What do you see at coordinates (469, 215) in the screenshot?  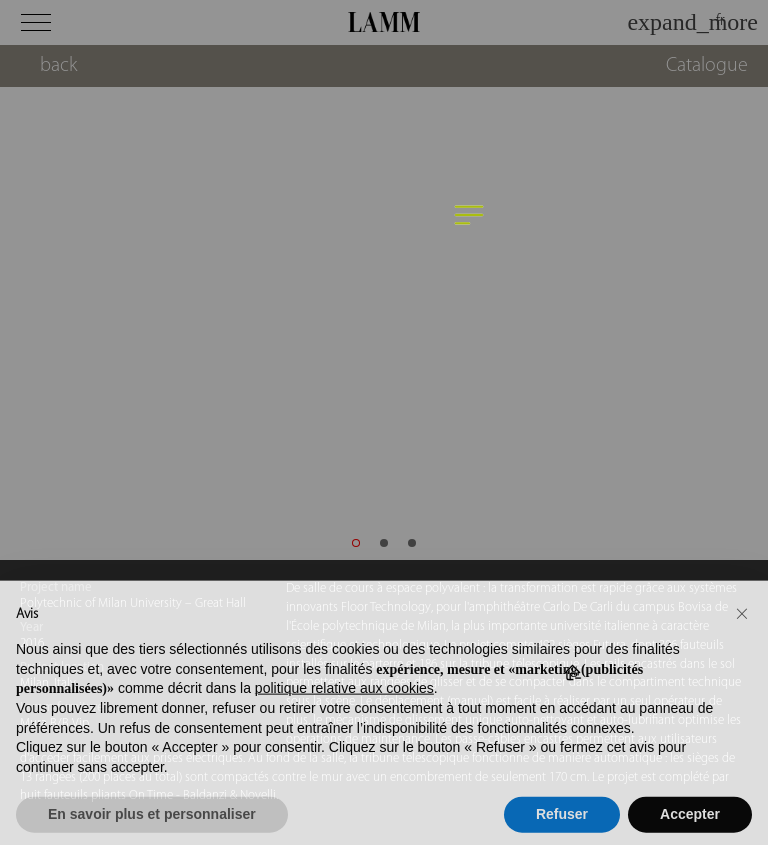 I see `open navigation menu` at bounding box center [469, 215].